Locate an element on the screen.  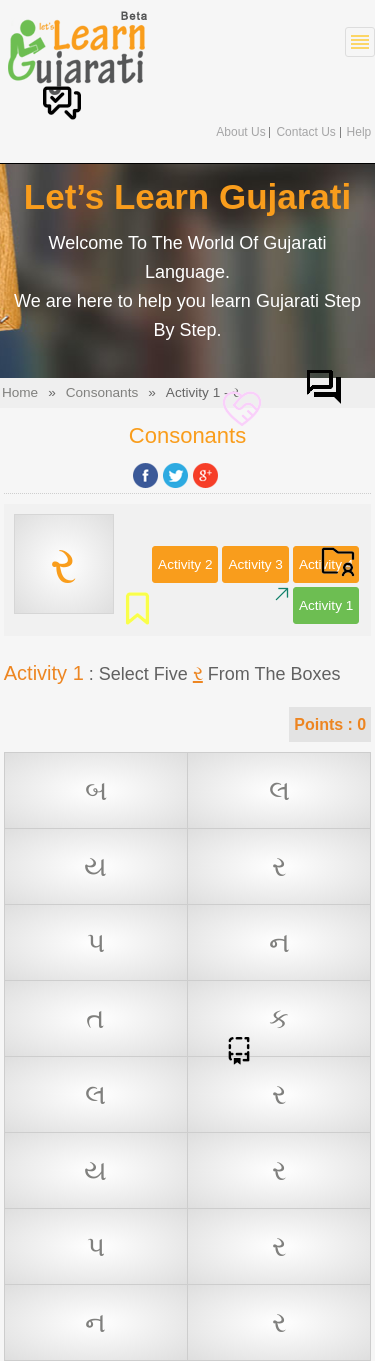
open discussion forum or community chat is located at coordinates (324, 387).